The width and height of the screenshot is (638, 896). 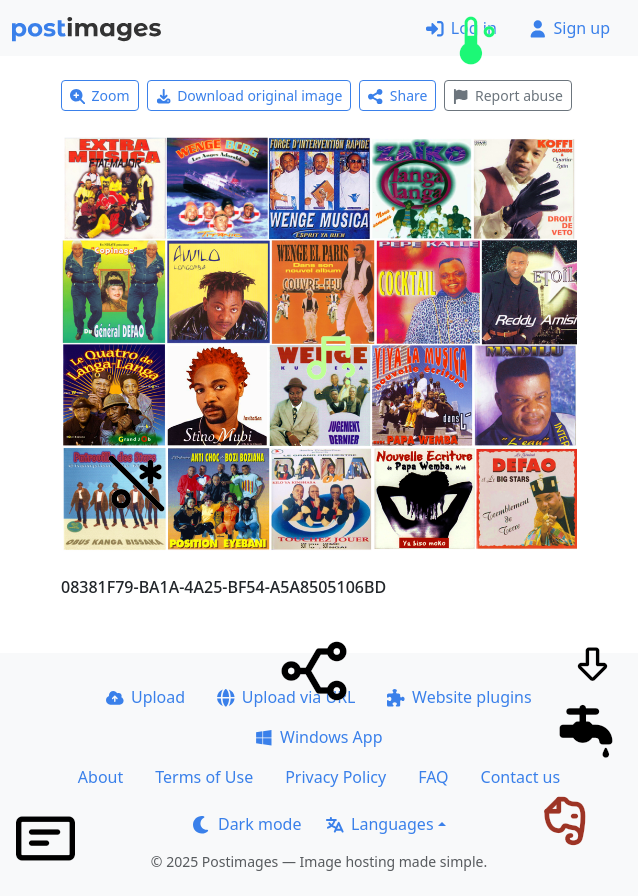 I want to click on disable regular expression search, so click(x=136, y=483).